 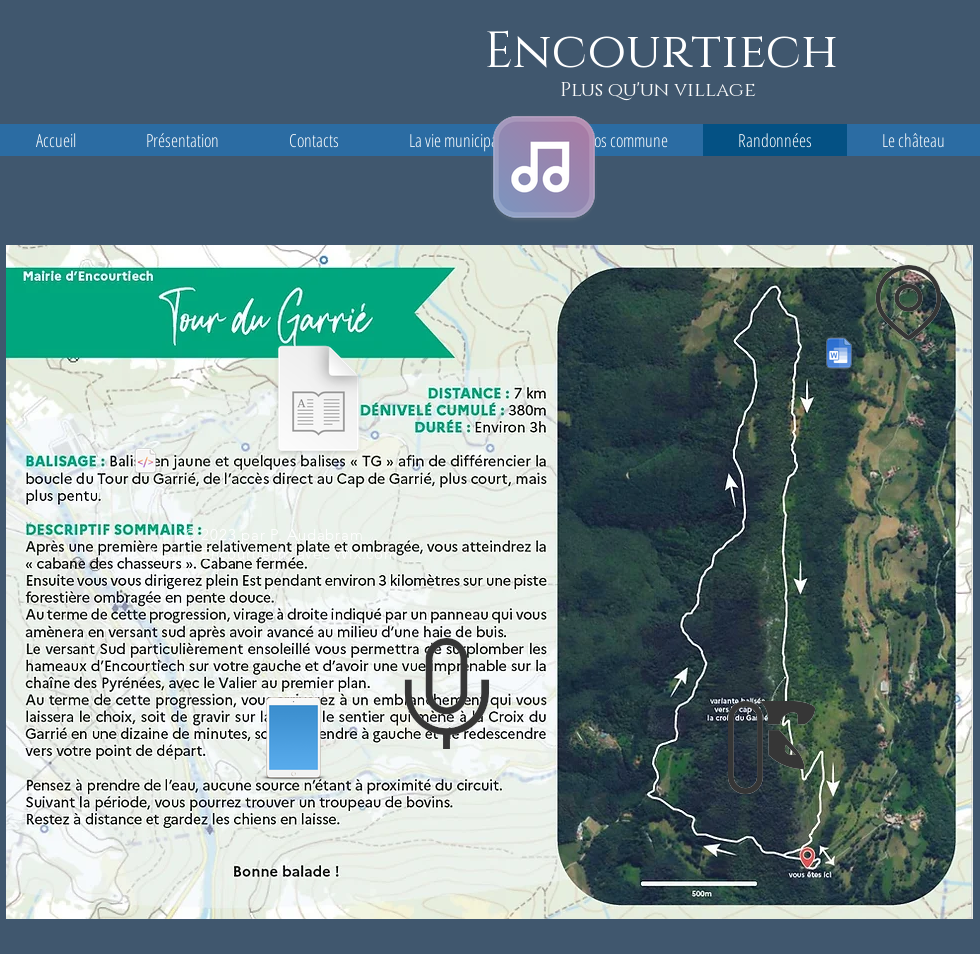 I want to click on access system utilities and tools, so click(x=774, y=747).